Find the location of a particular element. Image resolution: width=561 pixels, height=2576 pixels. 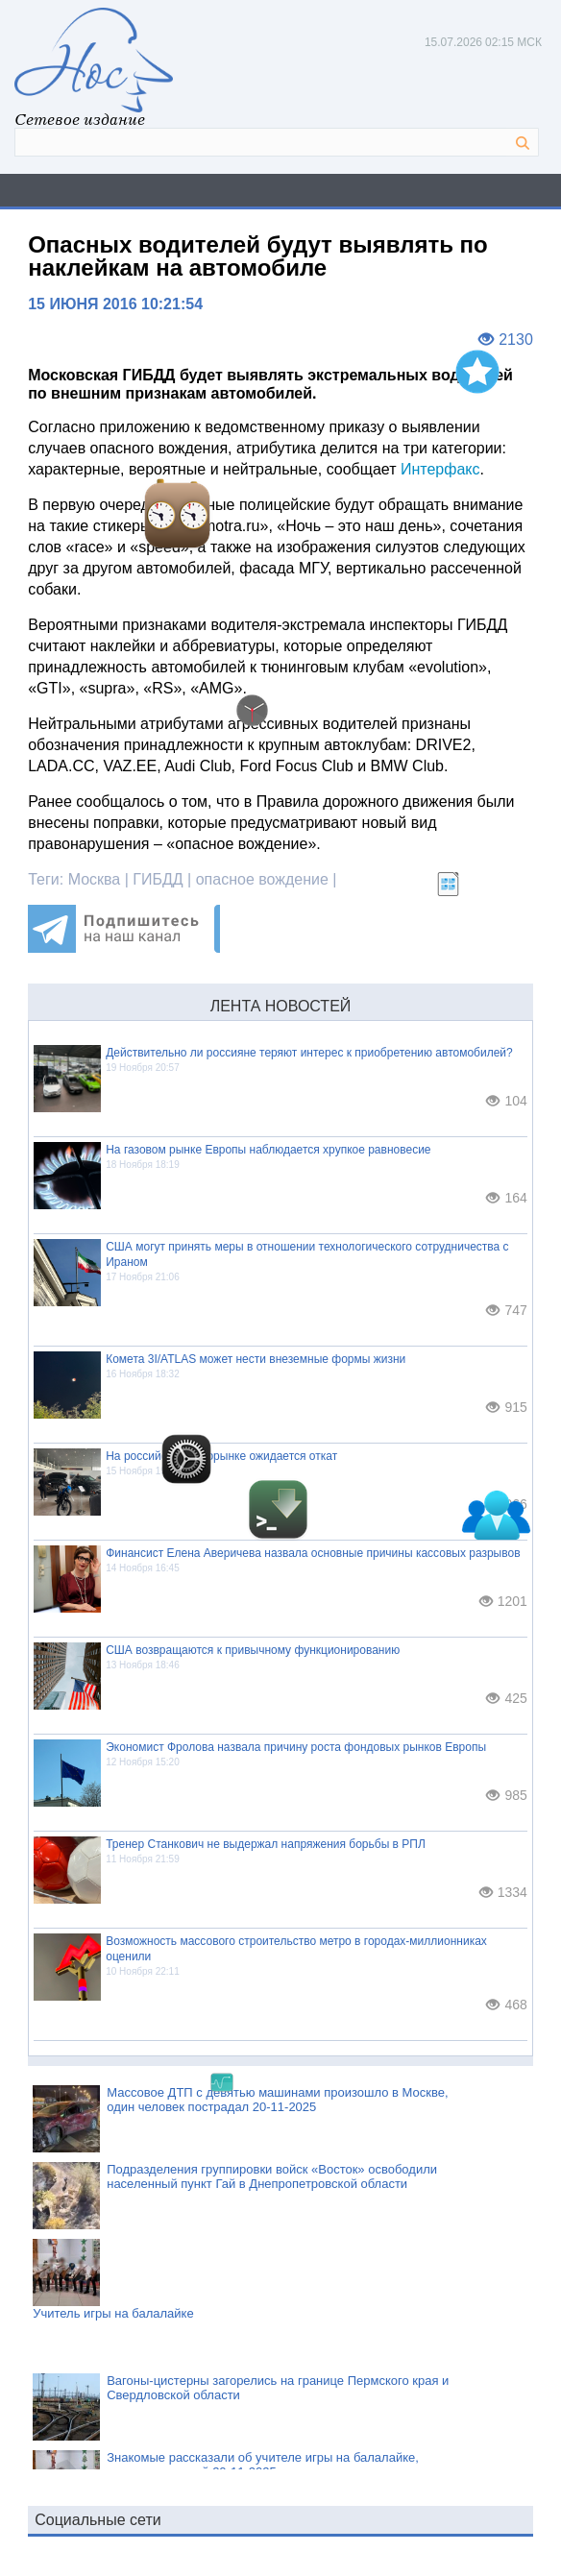

open the chess clock app is located at coordinates (177, 515).